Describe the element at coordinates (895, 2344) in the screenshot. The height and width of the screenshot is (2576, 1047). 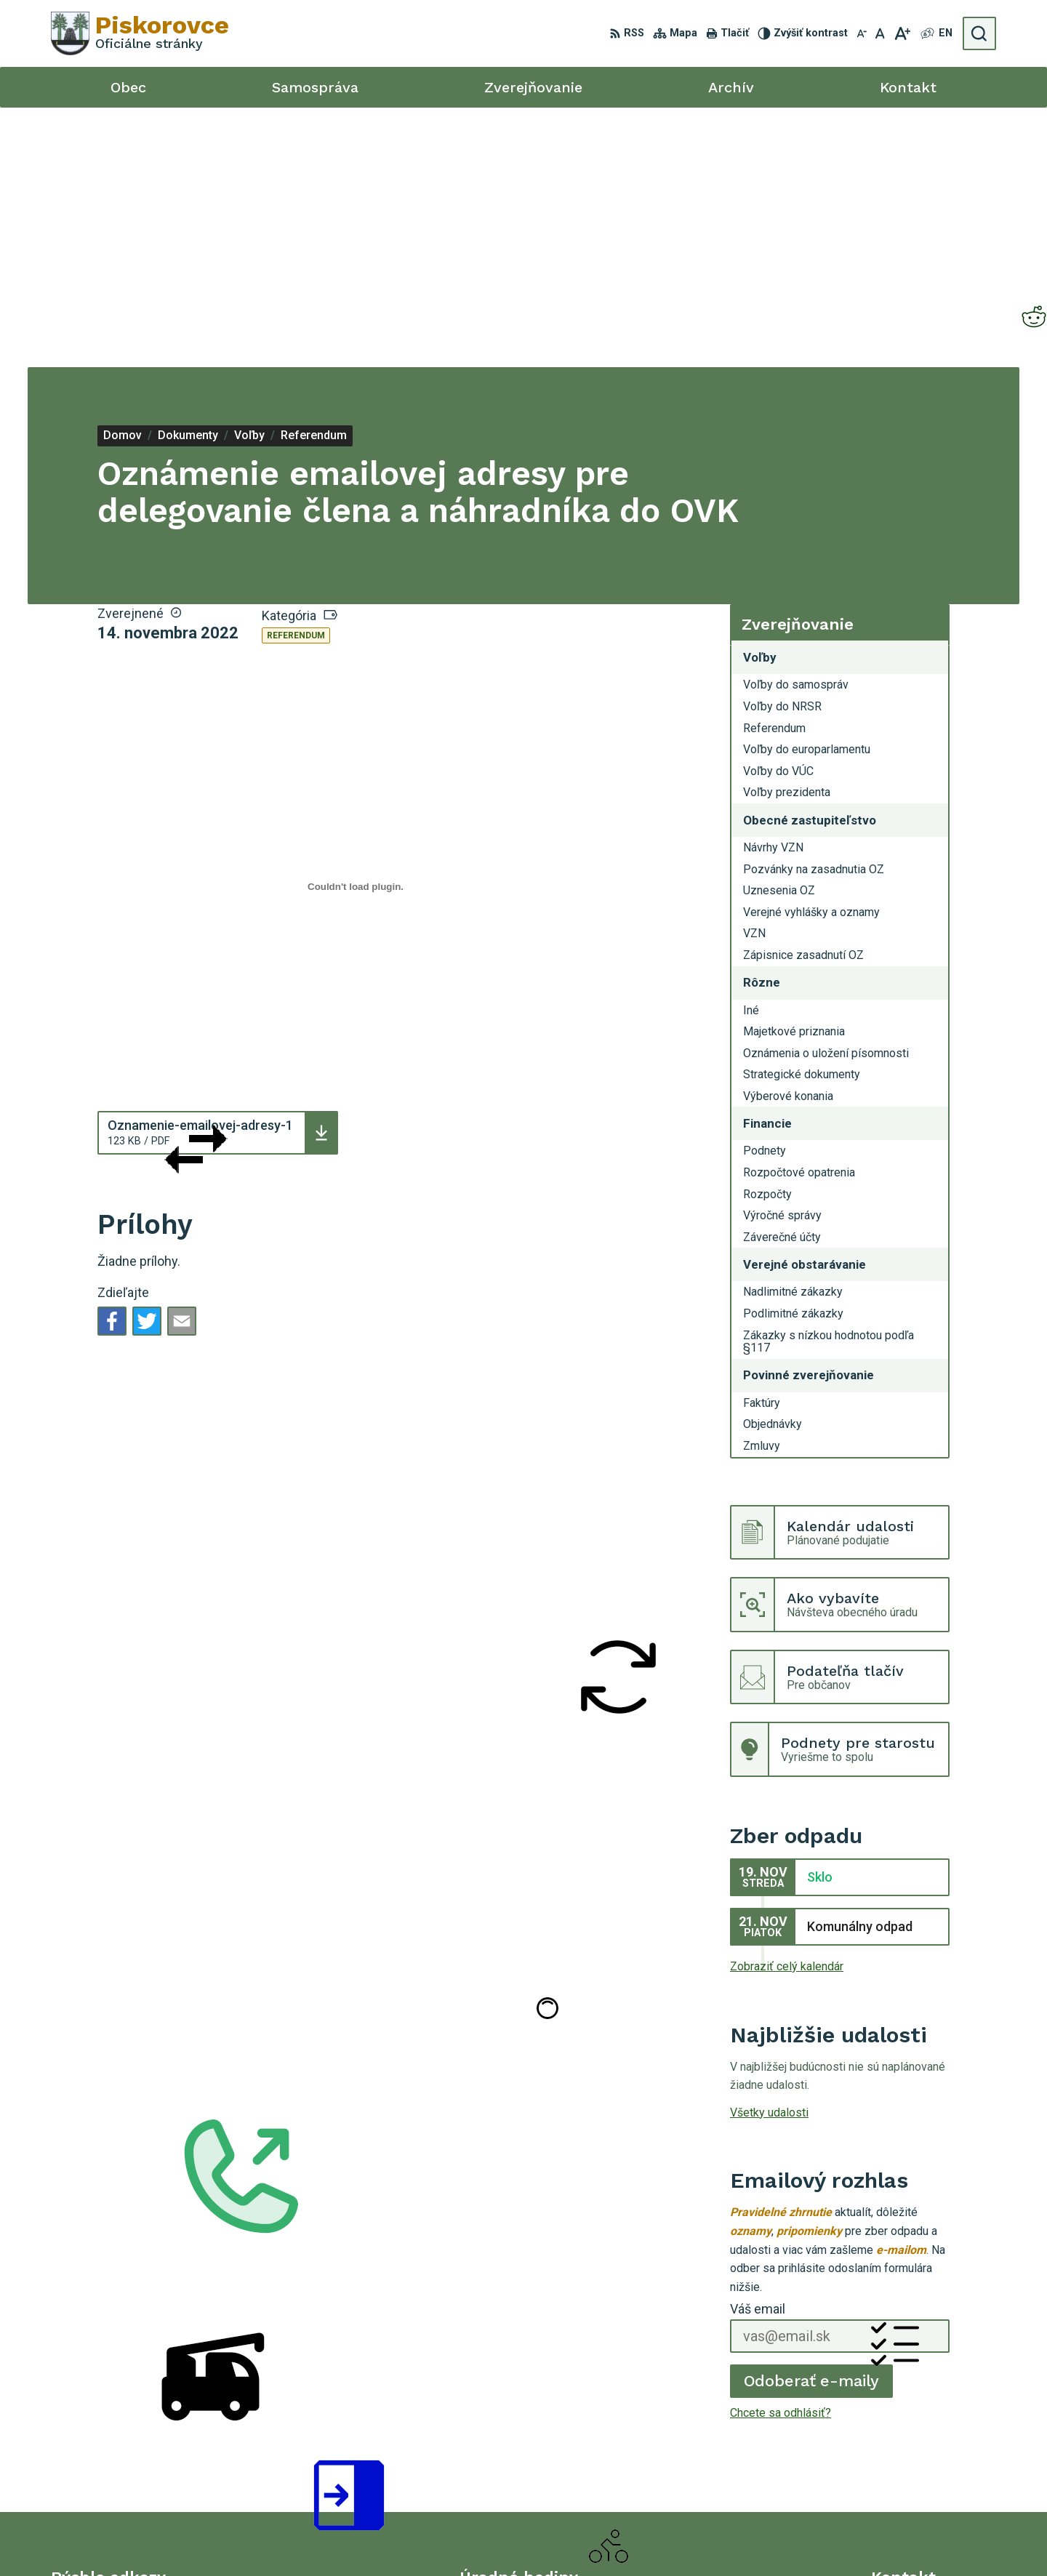
I see `view completed tasks or checklist` at that location.